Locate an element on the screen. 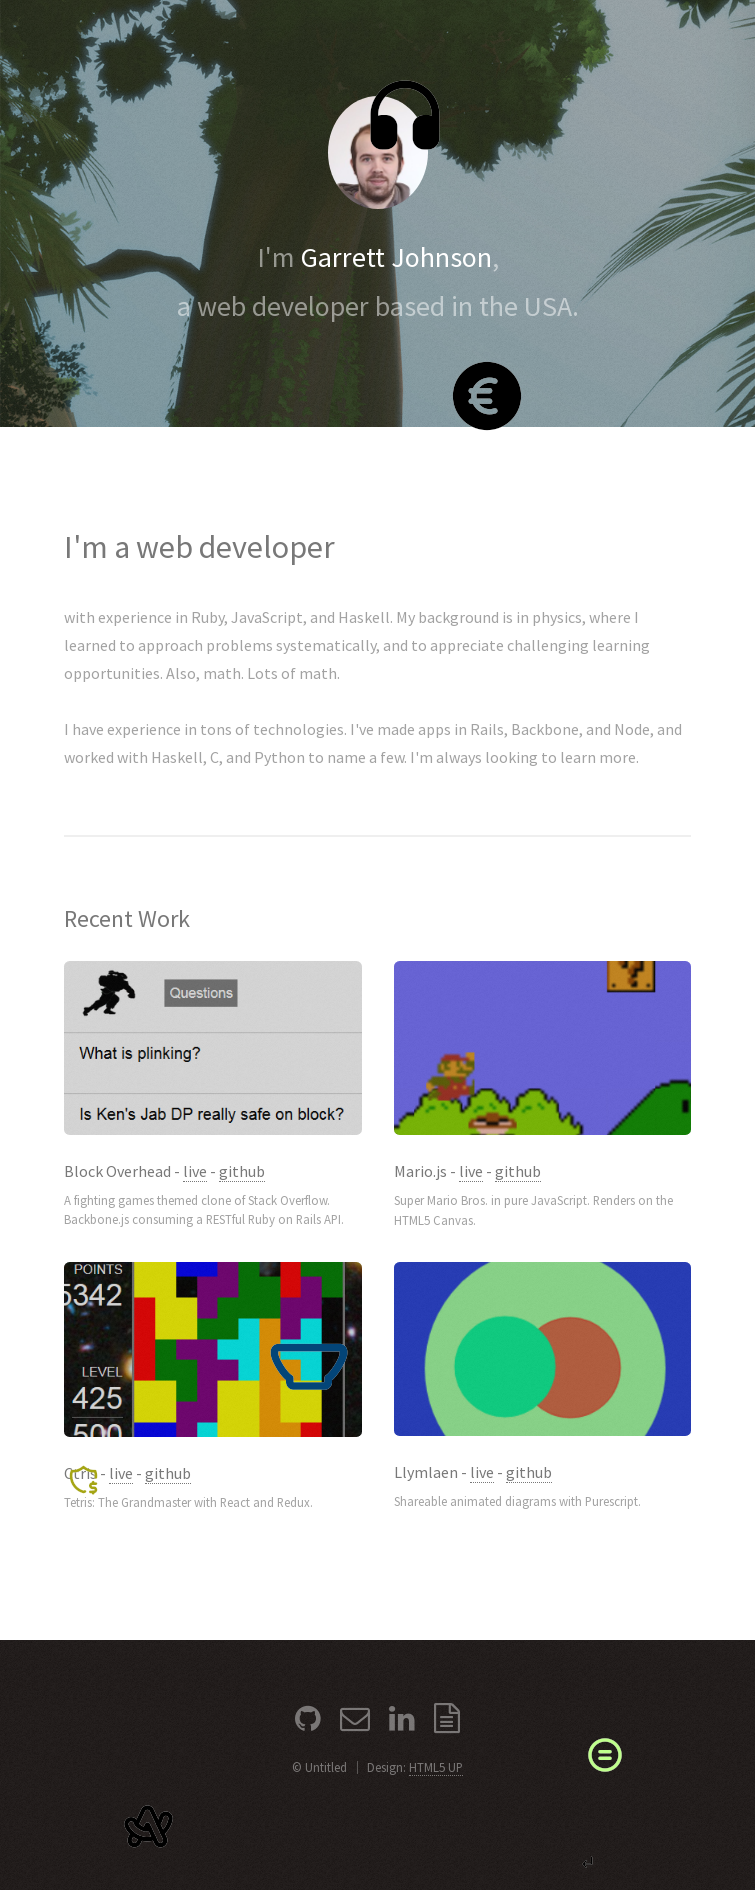  open the Arc browser is located at coordinates (148, 1827).